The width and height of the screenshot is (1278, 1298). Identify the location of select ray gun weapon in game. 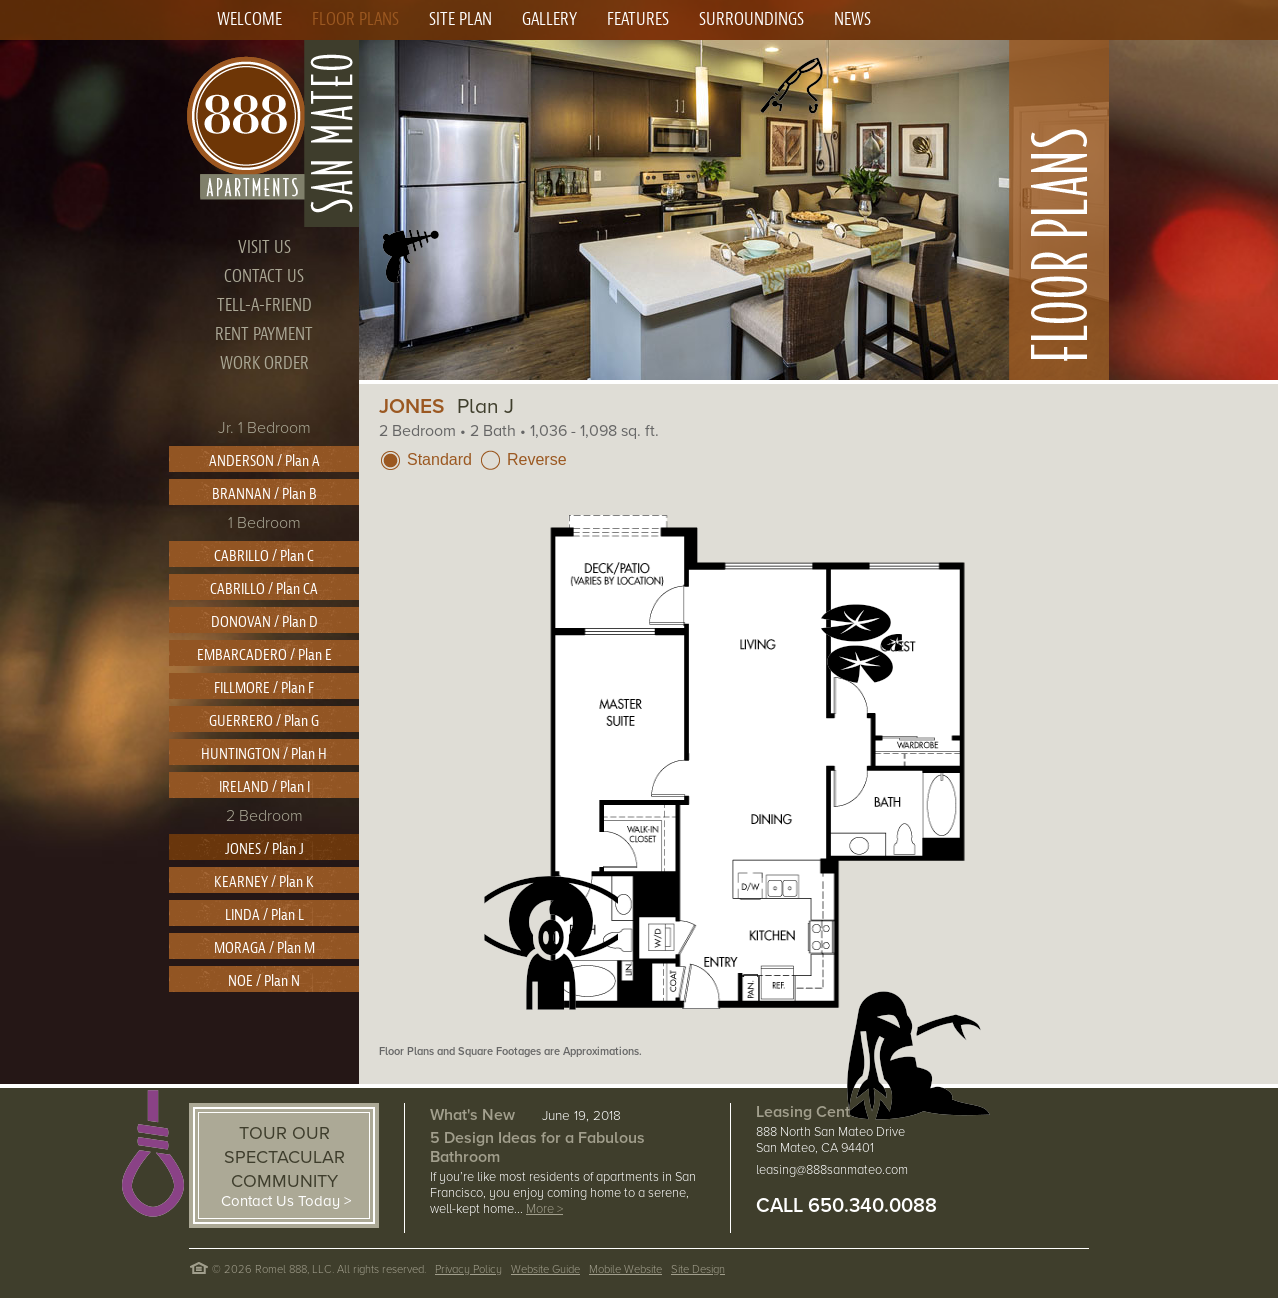
(410, 254).